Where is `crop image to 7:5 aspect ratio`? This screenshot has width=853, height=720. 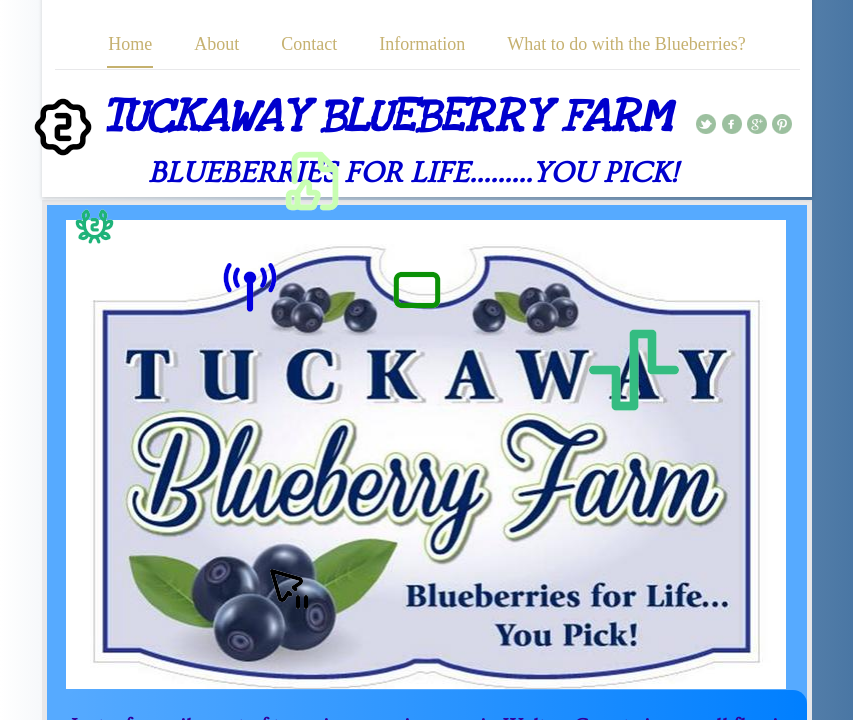 crop image to 7:5 aspect ratio is located at coordinates (417, 290).